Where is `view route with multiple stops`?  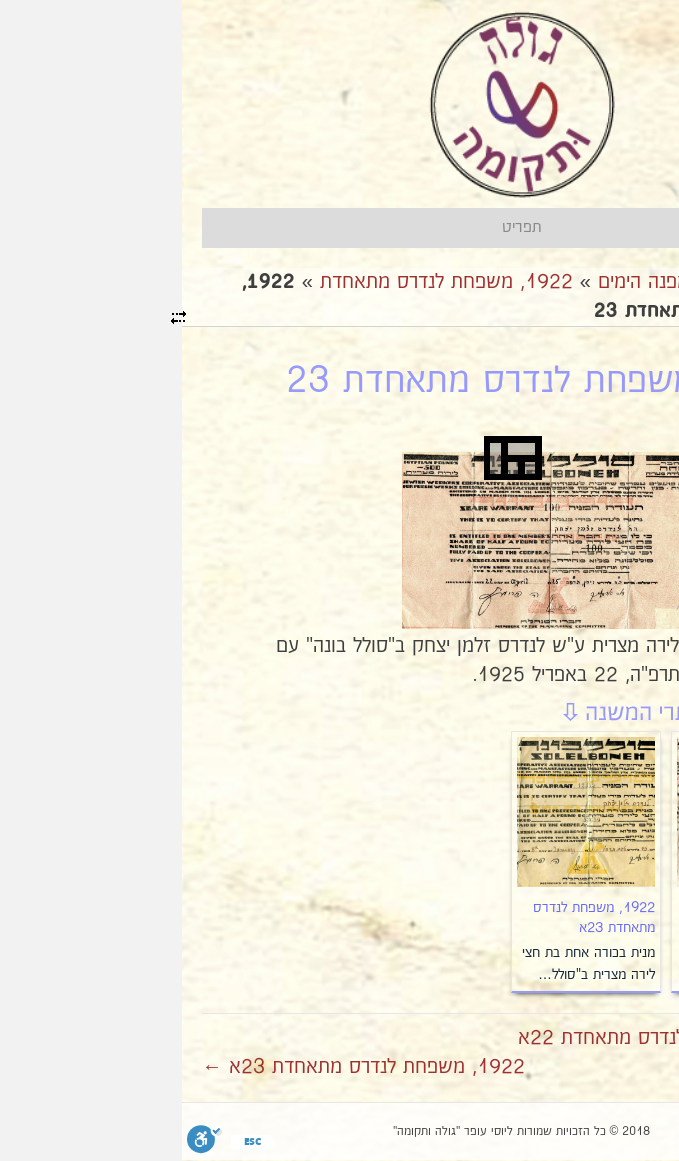
view route with multiple stops is located at coordinates (178, 317).